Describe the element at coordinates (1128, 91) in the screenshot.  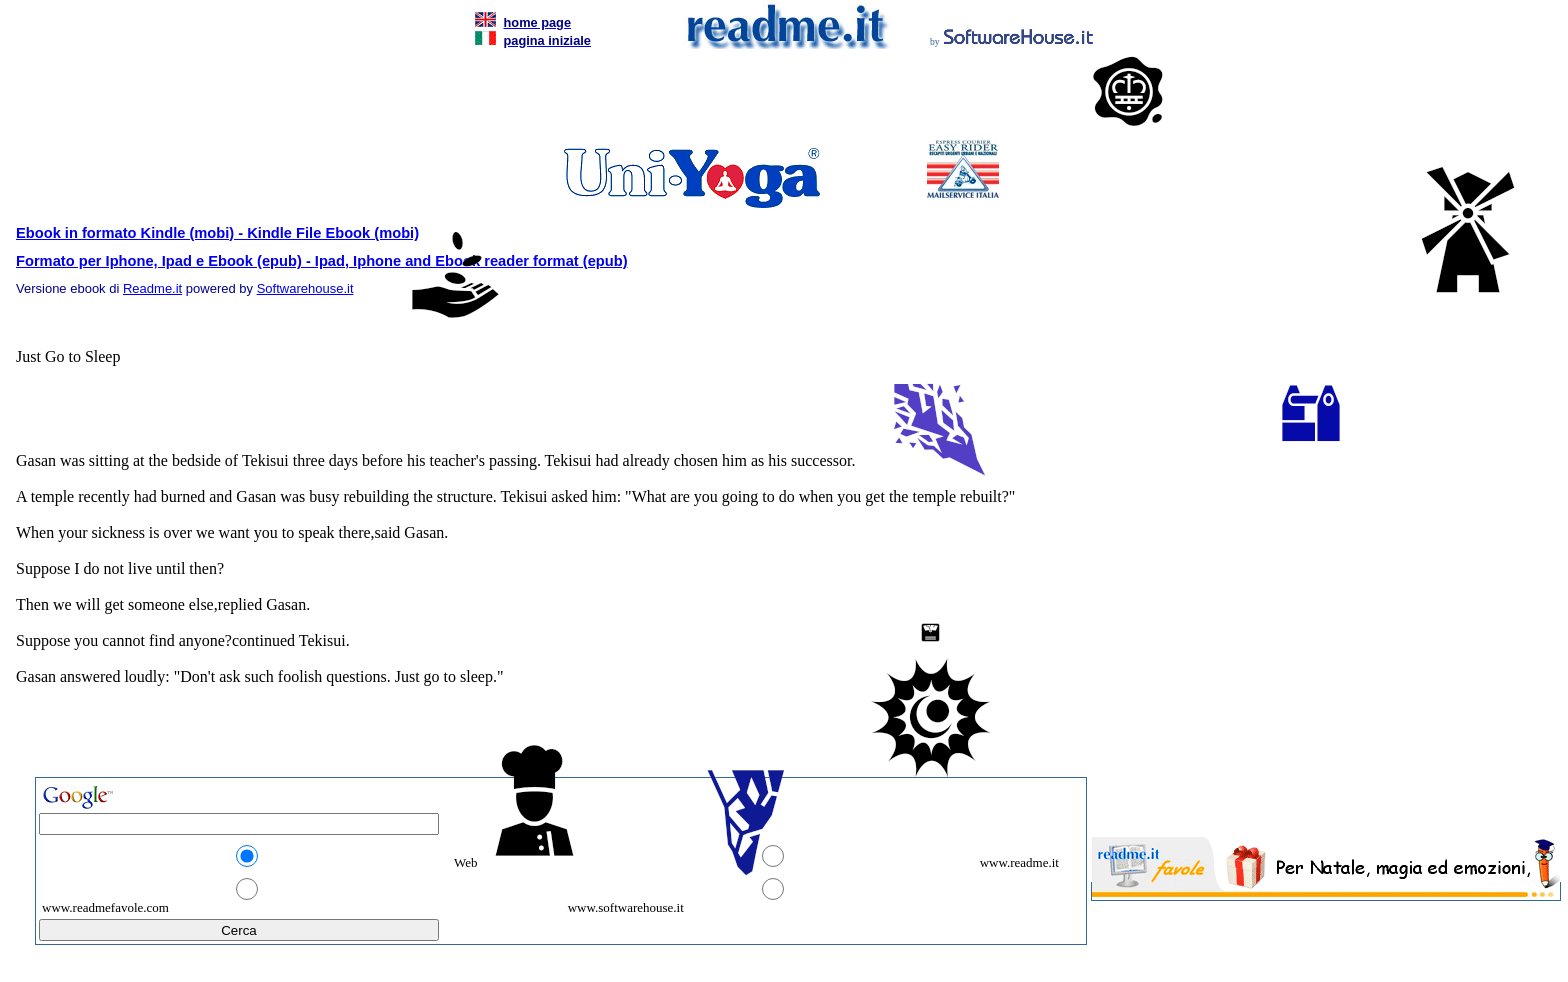
I see `indicates an official or verified document` at that location.